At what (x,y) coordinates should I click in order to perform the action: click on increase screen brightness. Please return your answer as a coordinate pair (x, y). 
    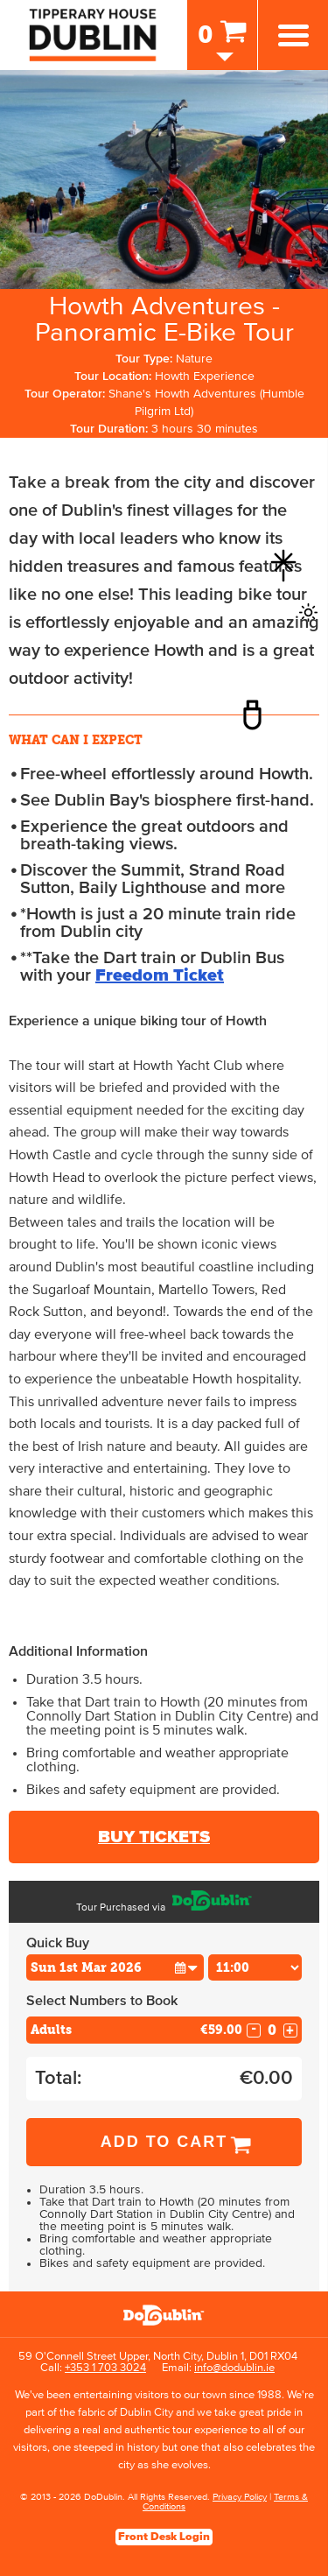
    Looking at the image, I should click on (308, 612).